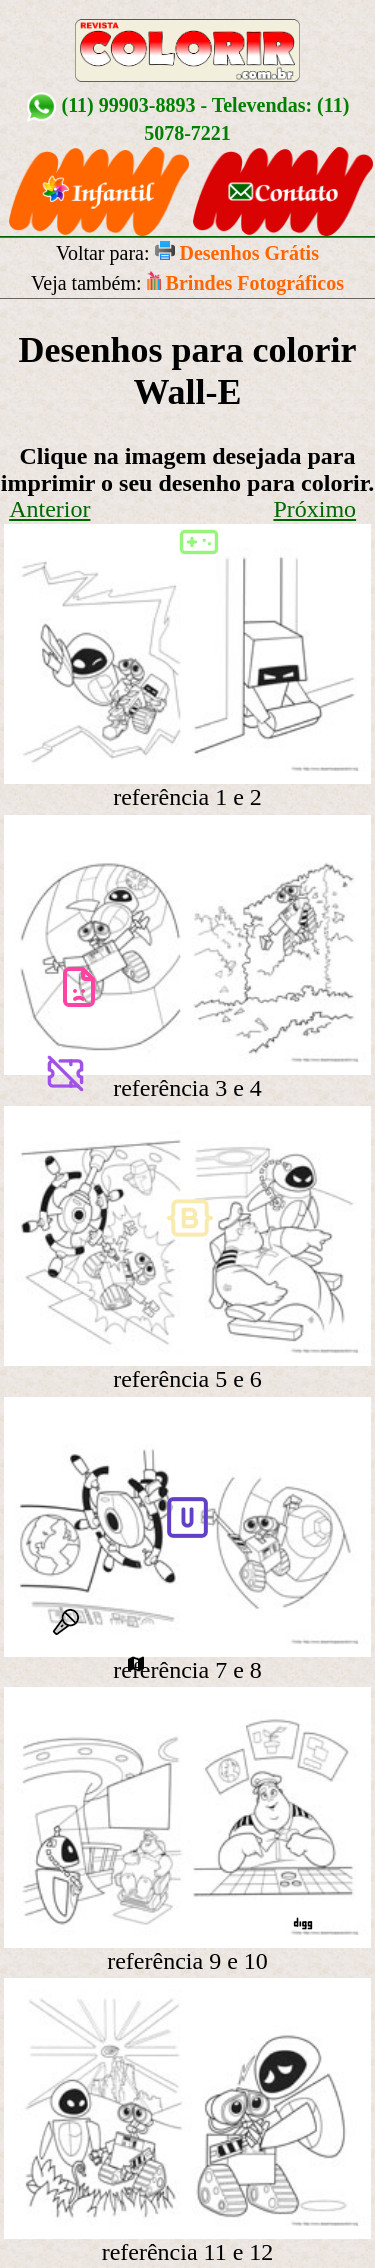 Image resolution: width=375 pixels, height=2268 pixels. I want to click on ticket unavailable or sold out, so click(65, 1073).